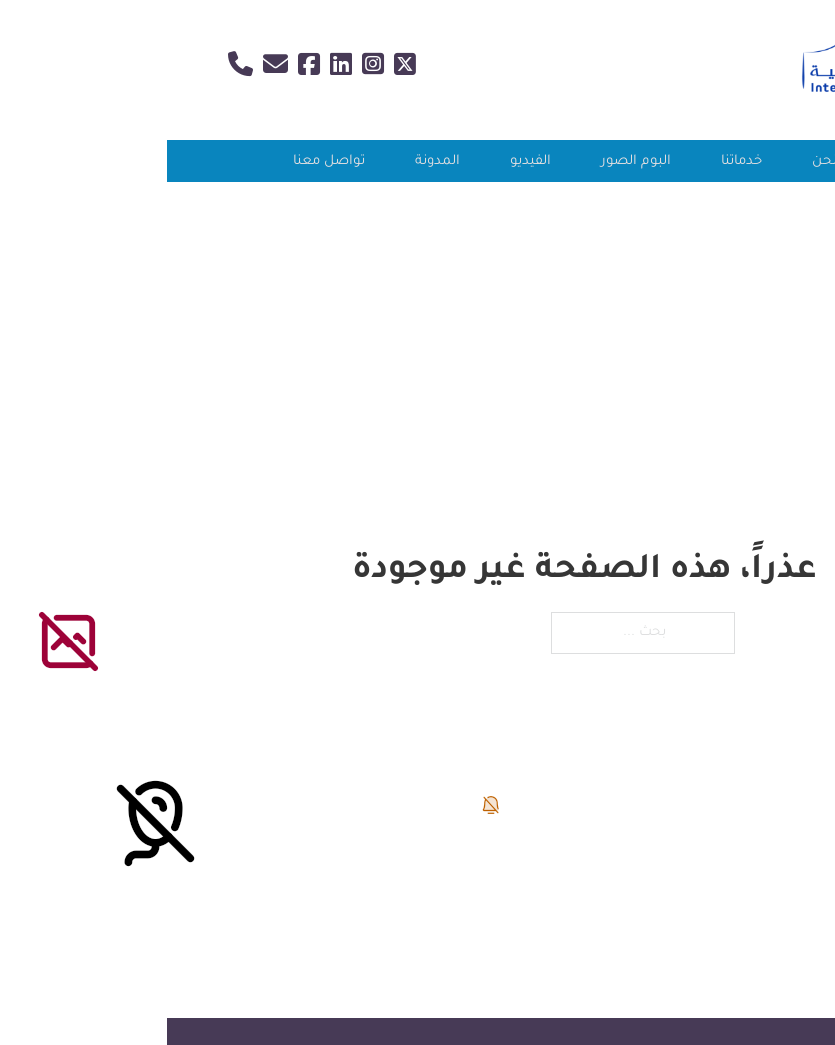  I want to click on disable graph or chart view, so click(68, 641).